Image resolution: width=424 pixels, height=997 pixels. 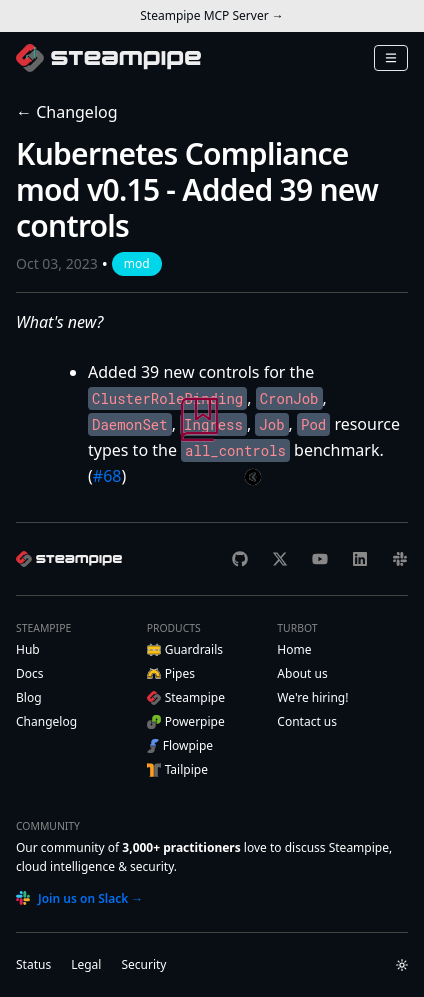 I want to click on access your bookmarked reading material, so click(x=199, y=419).